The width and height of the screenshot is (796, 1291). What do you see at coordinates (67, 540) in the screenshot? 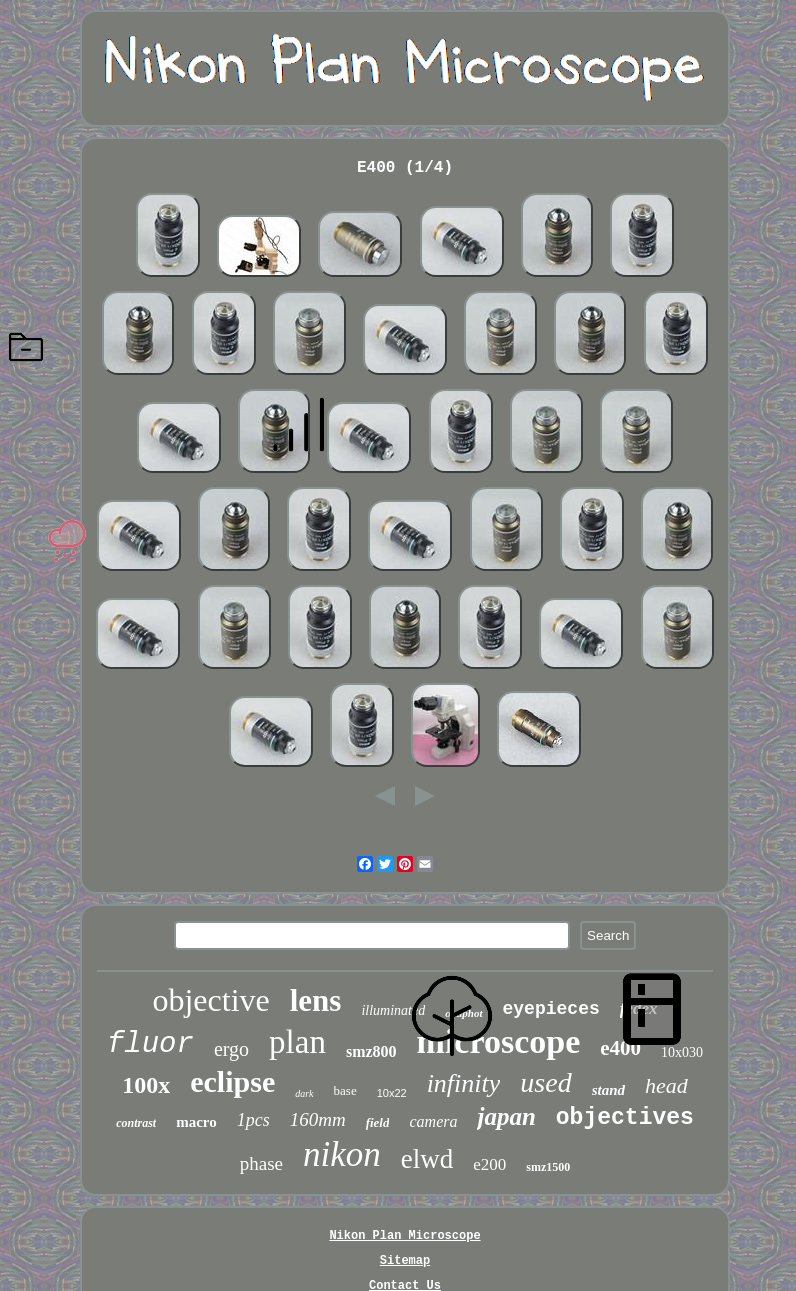
I see `indicates snowy weather conditions` at bounding box center [67, 540].